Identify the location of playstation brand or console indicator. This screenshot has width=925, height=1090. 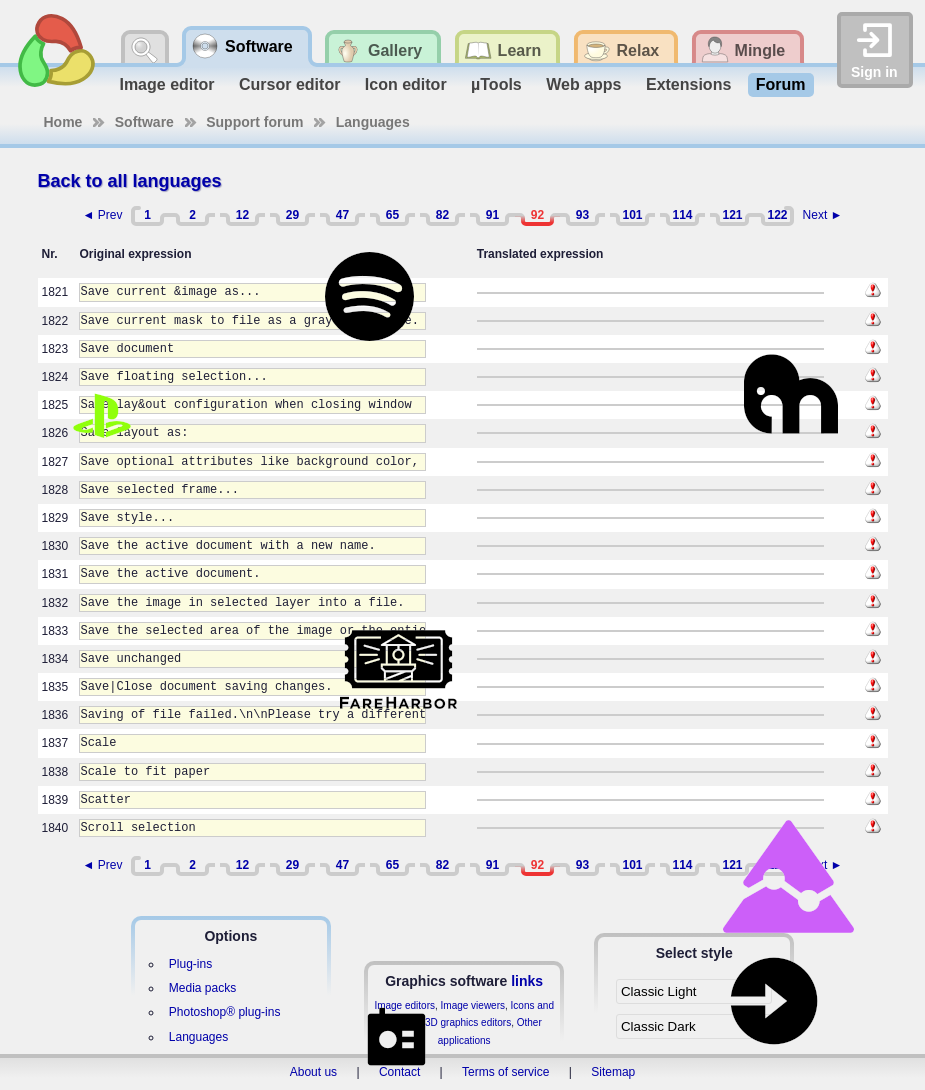
(102, 416).